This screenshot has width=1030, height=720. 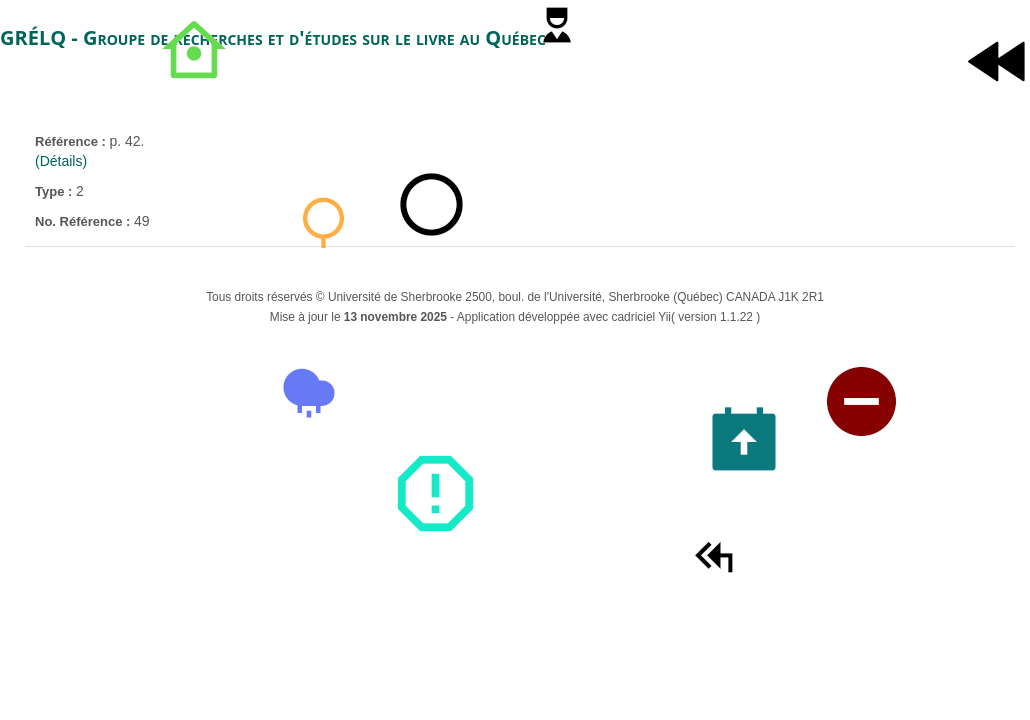 I want to click on indicates rainy weather conditions, so click(x=309, y=392).